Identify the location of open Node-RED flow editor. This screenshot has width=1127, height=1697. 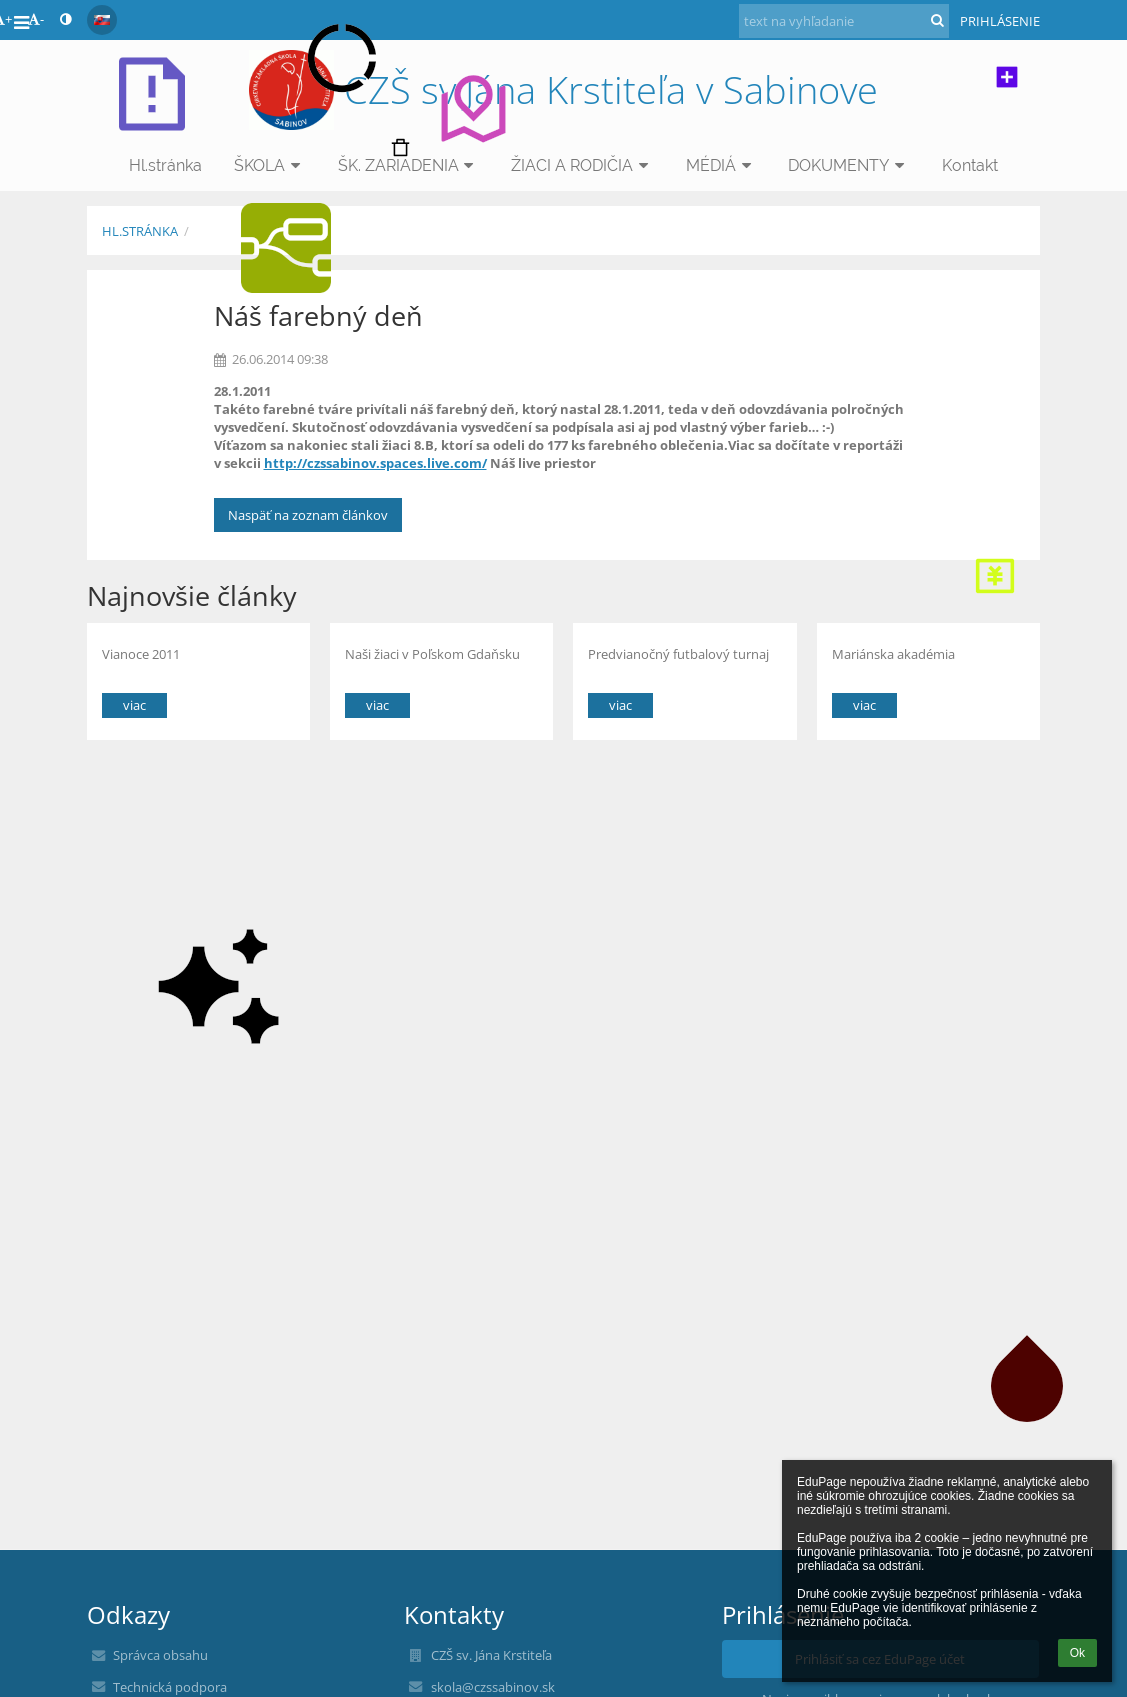
(286, 248).